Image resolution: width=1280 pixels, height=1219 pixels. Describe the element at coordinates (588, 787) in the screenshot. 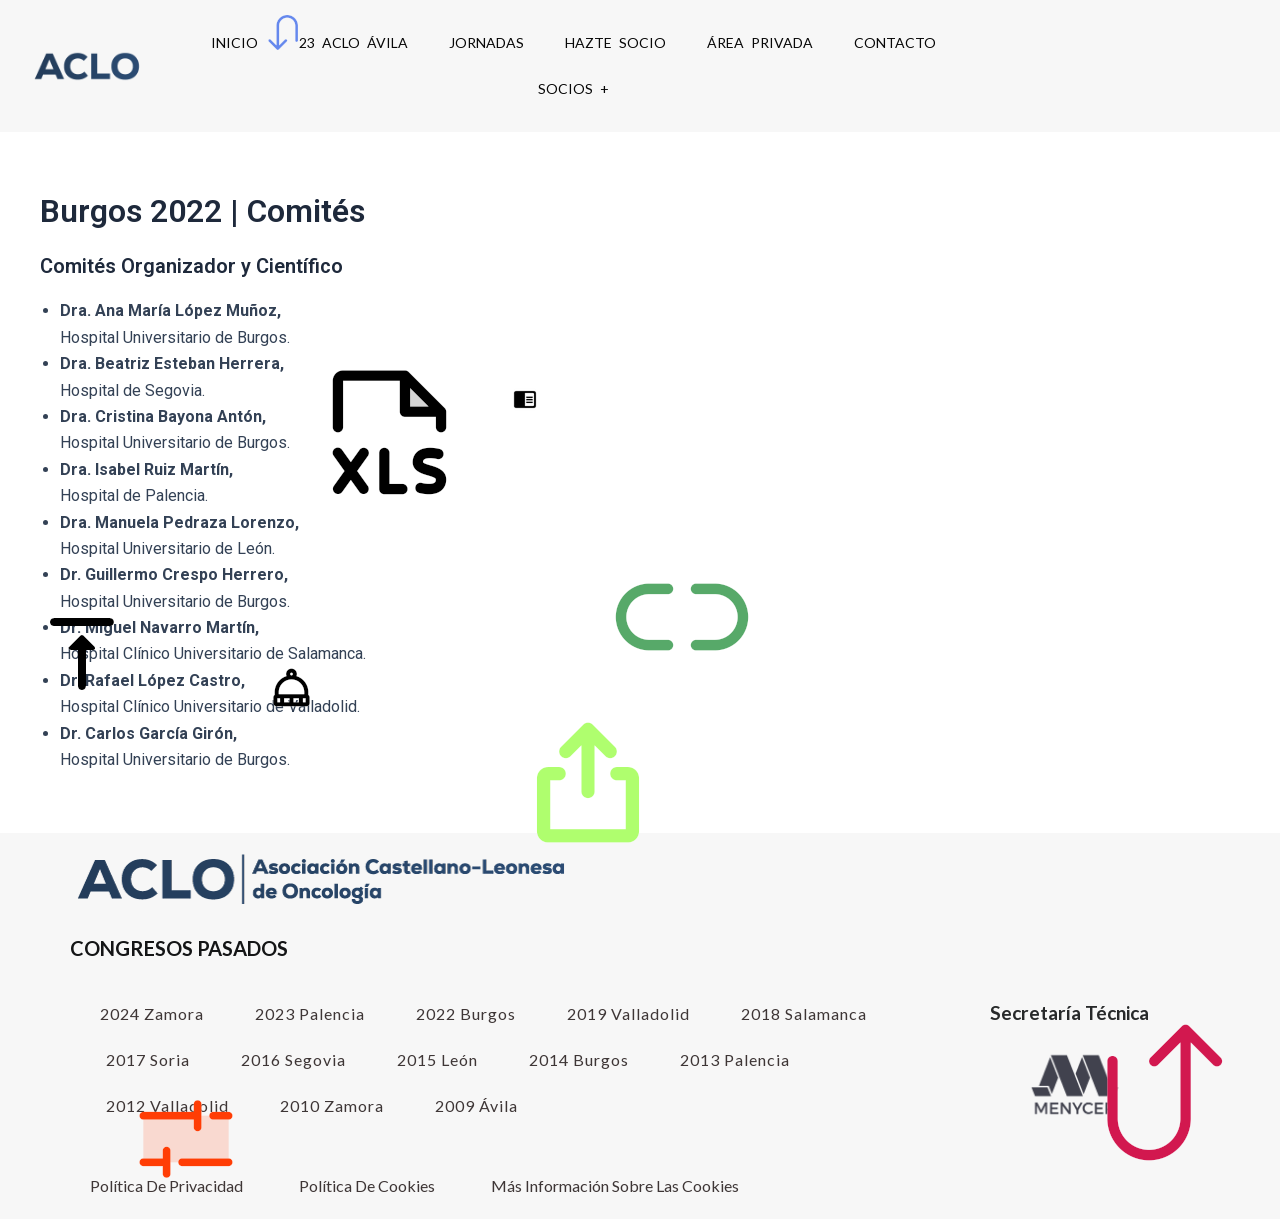

I see `export or share content to another app` at that location.